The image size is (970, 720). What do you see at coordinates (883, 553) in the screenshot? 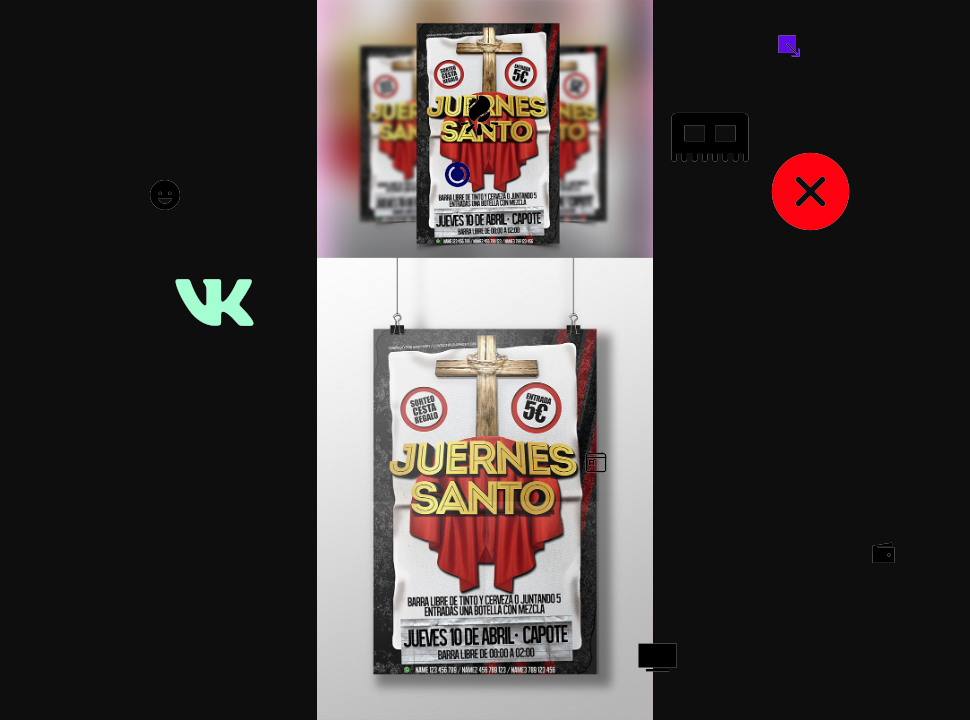
I see `access your wallet or payment methods` at bounding box center [883, 553].